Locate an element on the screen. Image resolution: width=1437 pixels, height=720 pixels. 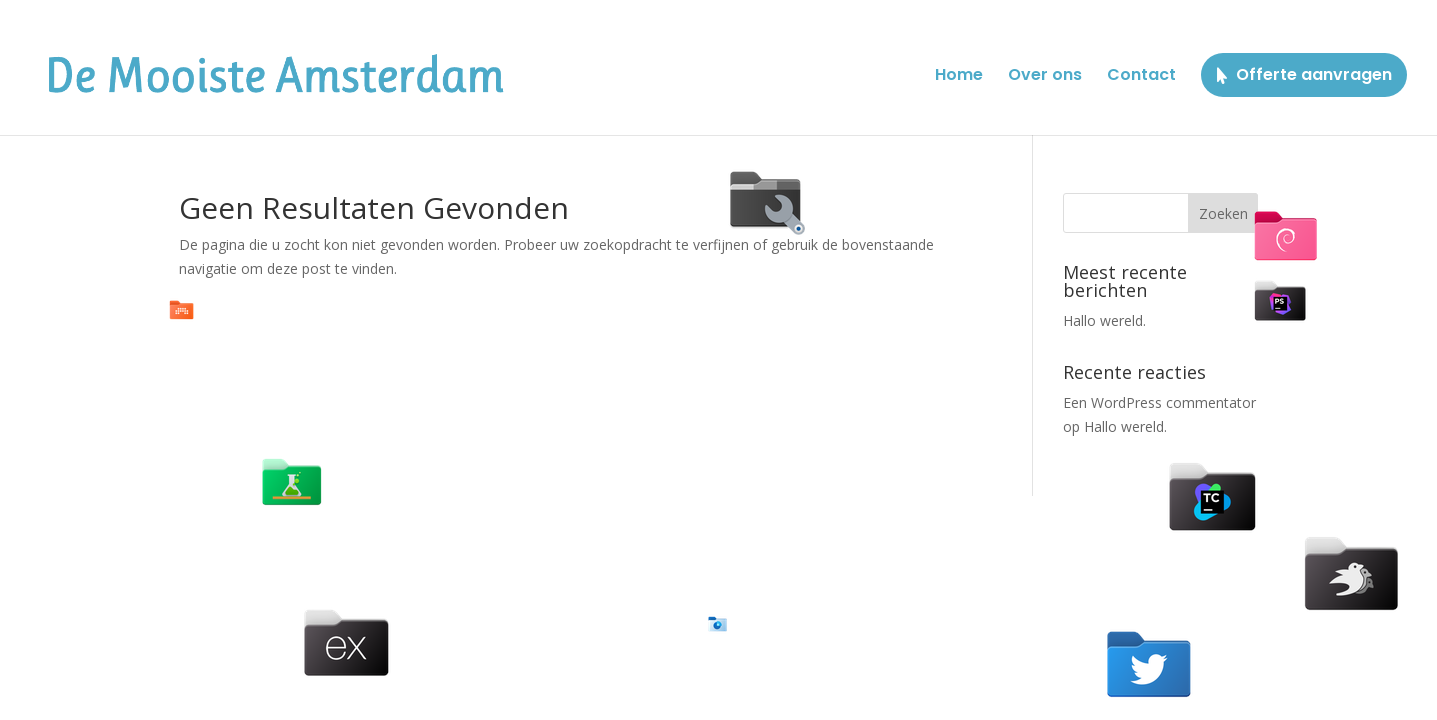
open Bitwig Studio project files folder is located at coordinates (181, 310).